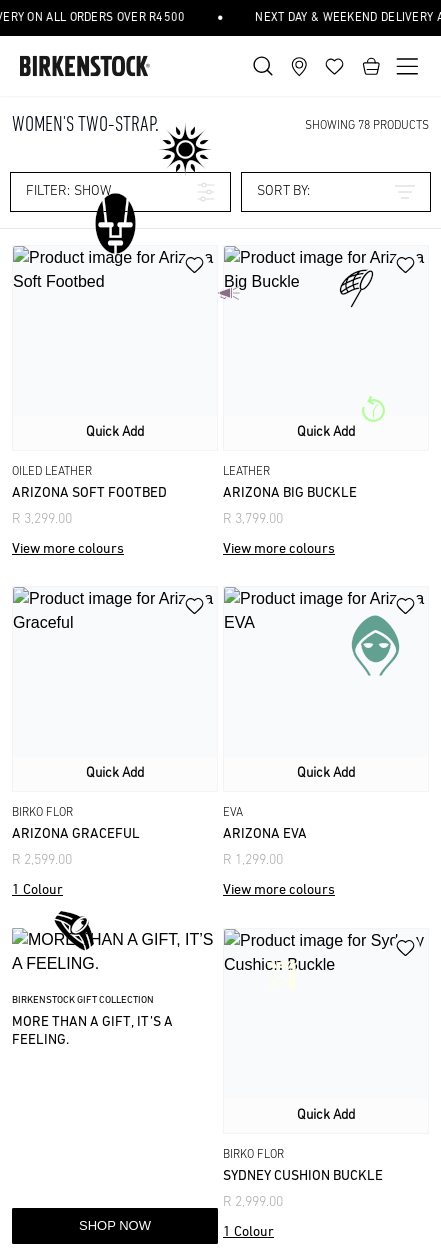 The height and width of the screenshot is (1259, 441). Describe the element at coordinates (373, 410) in the screenshot. I see `undo or revert to a previous state` at that location.